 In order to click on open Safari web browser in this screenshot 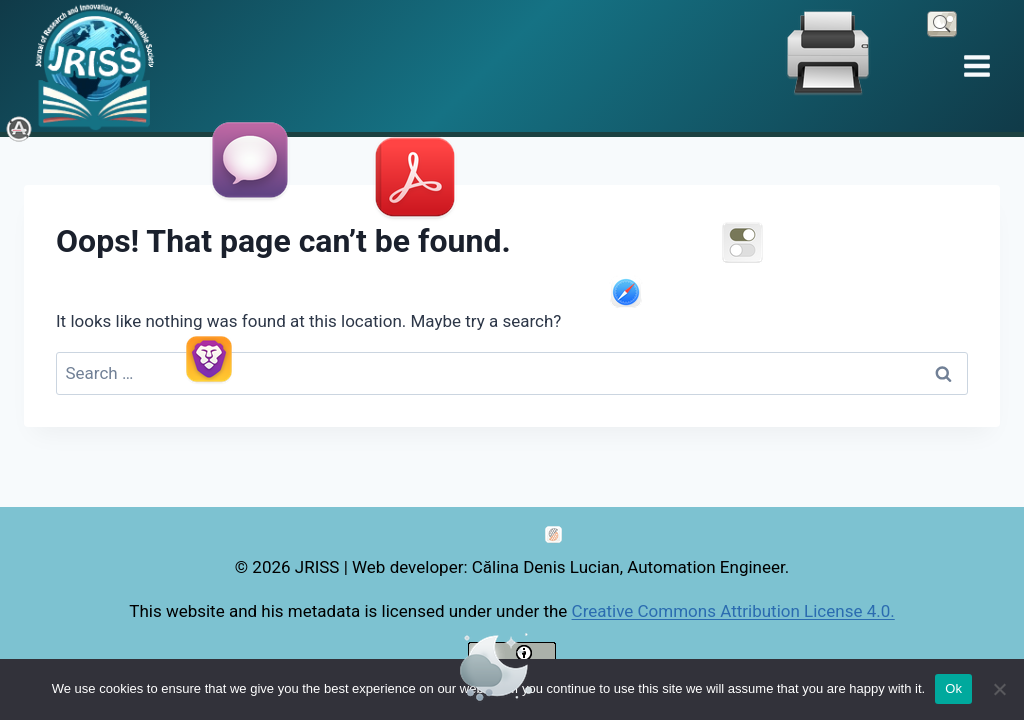, I will do `click(626, 292)`.